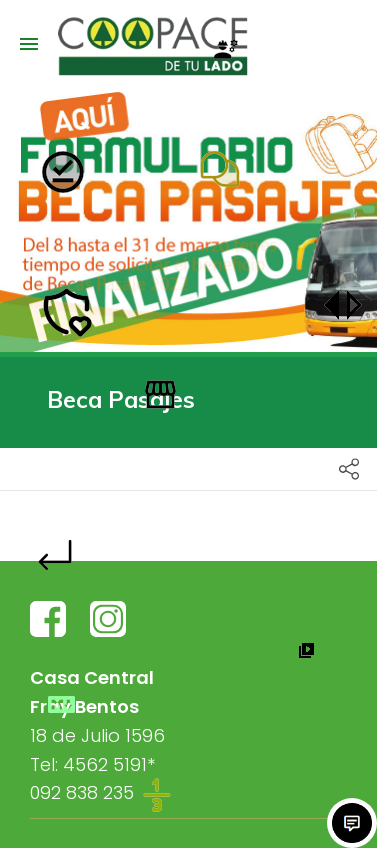 The width and height of the screenshot is (377, 848). Describe the element at coordinates (157, 795) in the screenshot. I see `fraction or division calculation tool` at that location.